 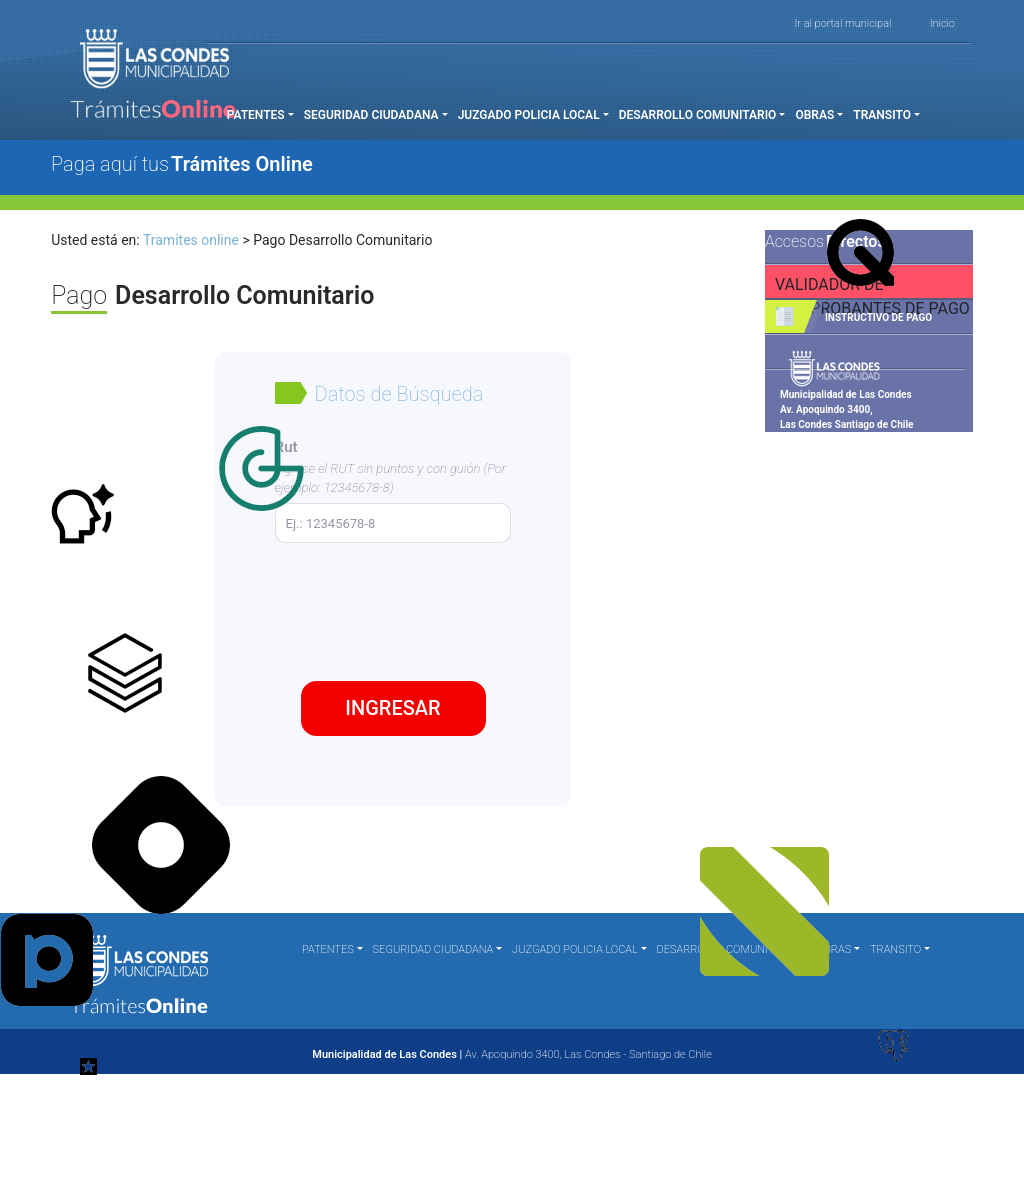 I want to click on access speak ai voice assistant, so click(x=81, y=516).